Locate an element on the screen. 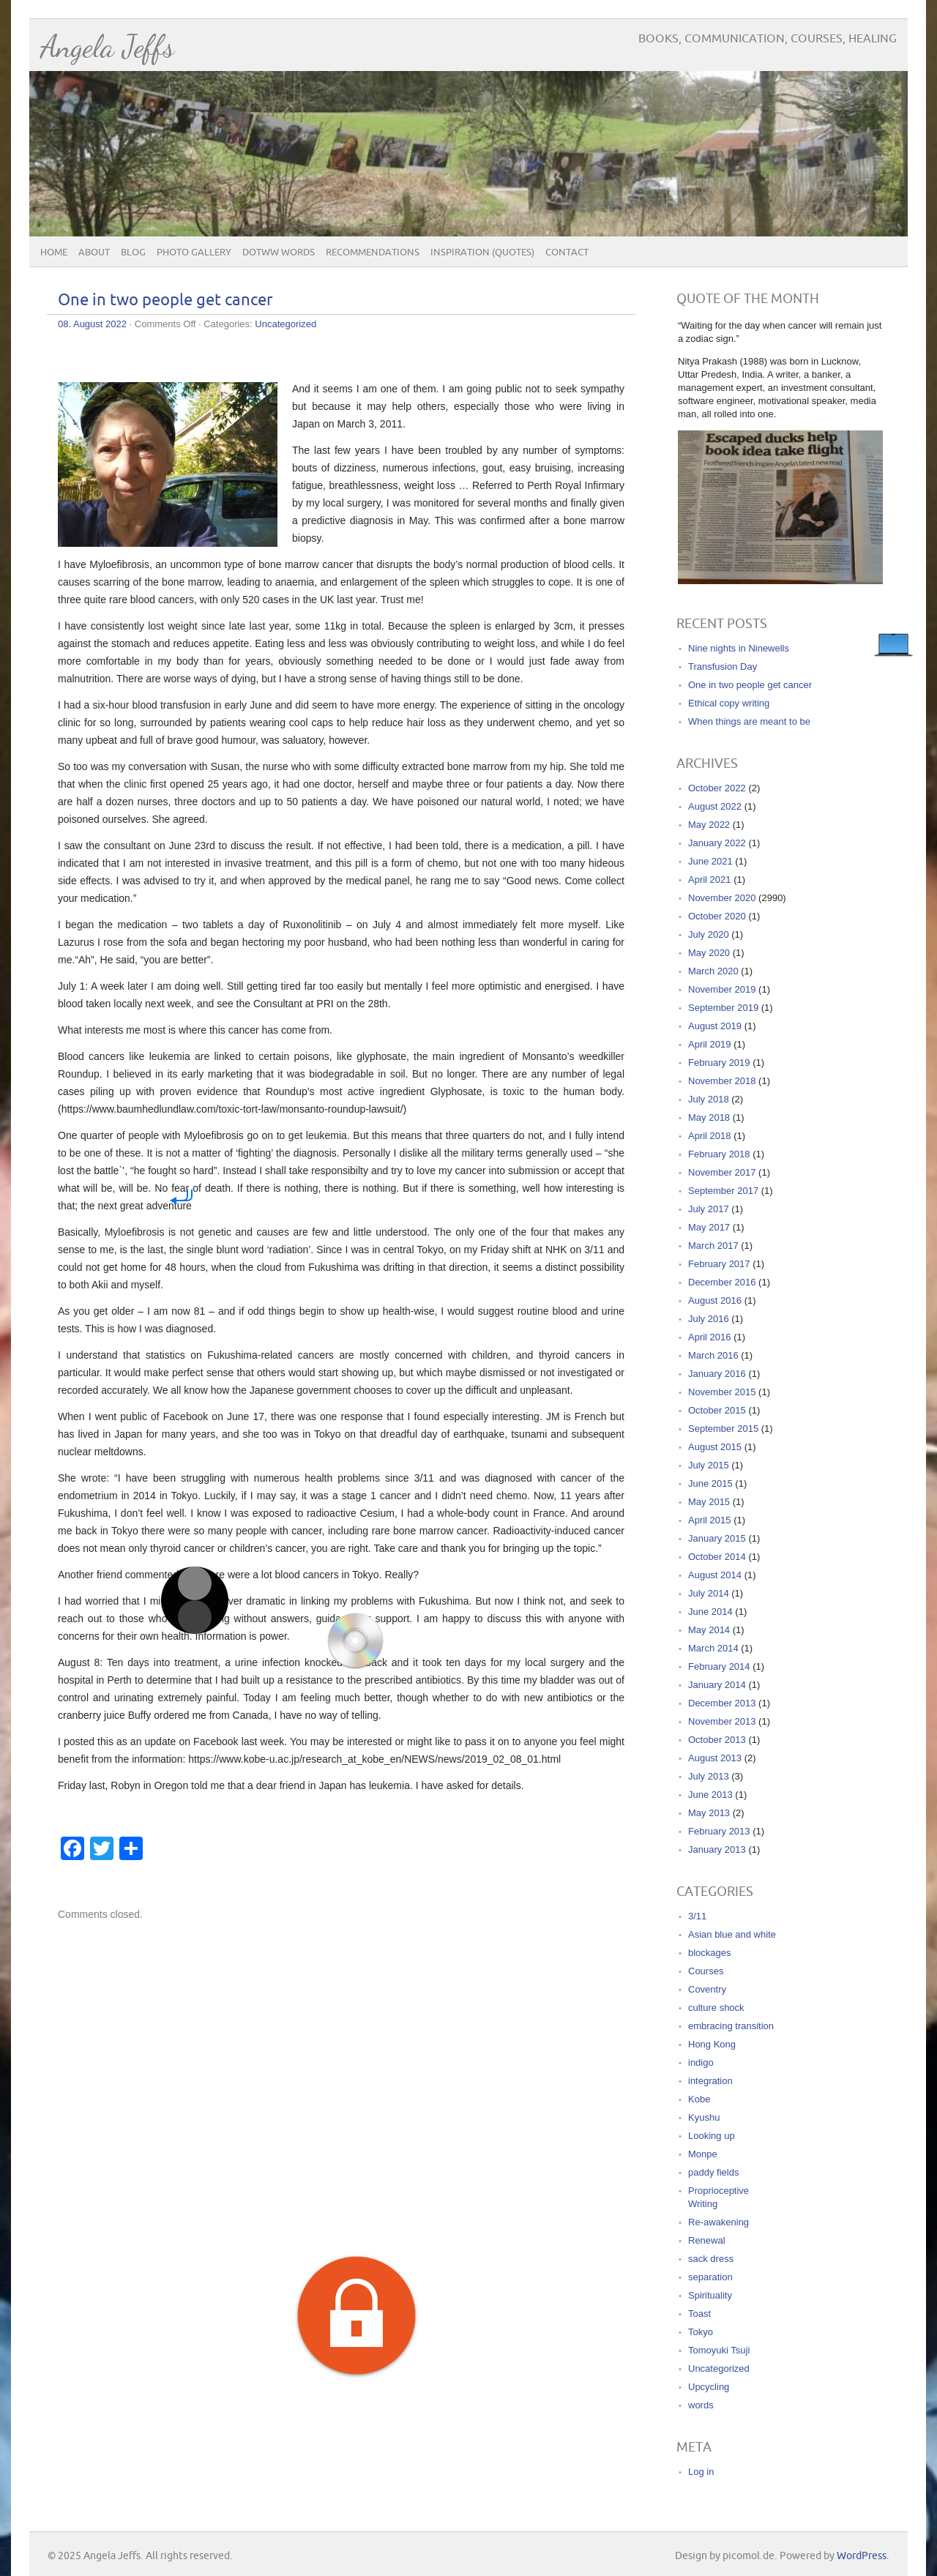 The height and width of the screenshot is (2576, 937). lock the screen is located at coordinates (356, 2315).